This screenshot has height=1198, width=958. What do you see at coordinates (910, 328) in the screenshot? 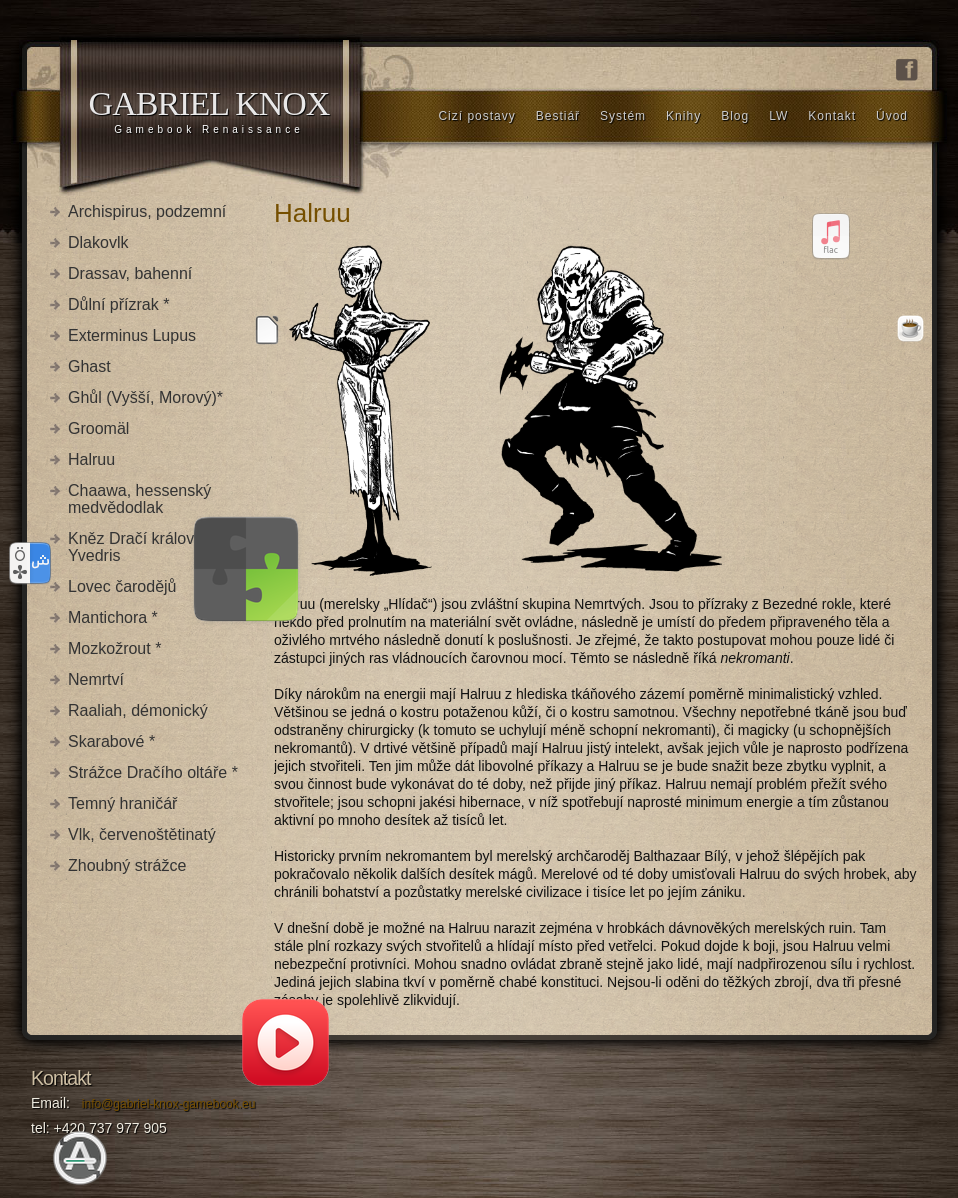
I see `launch caffeine app to prevent sleep mode` at bounding box center [910, 328].